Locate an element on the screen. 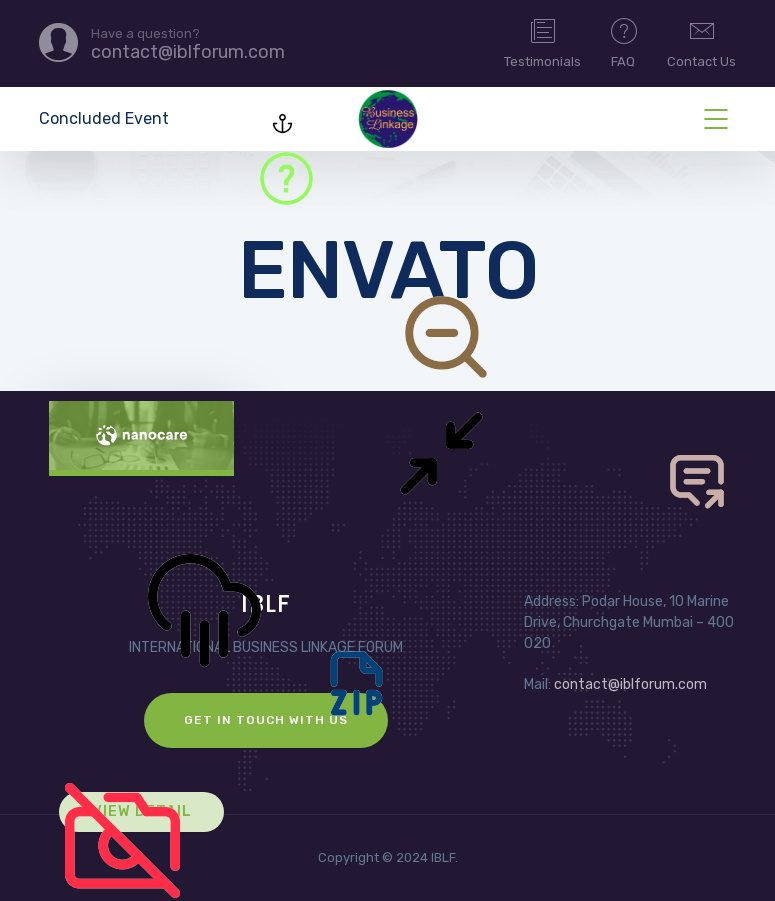 The width and height of the screenshot is (775, 901). anchor a component or element in place is located at coordinates (282, 123).